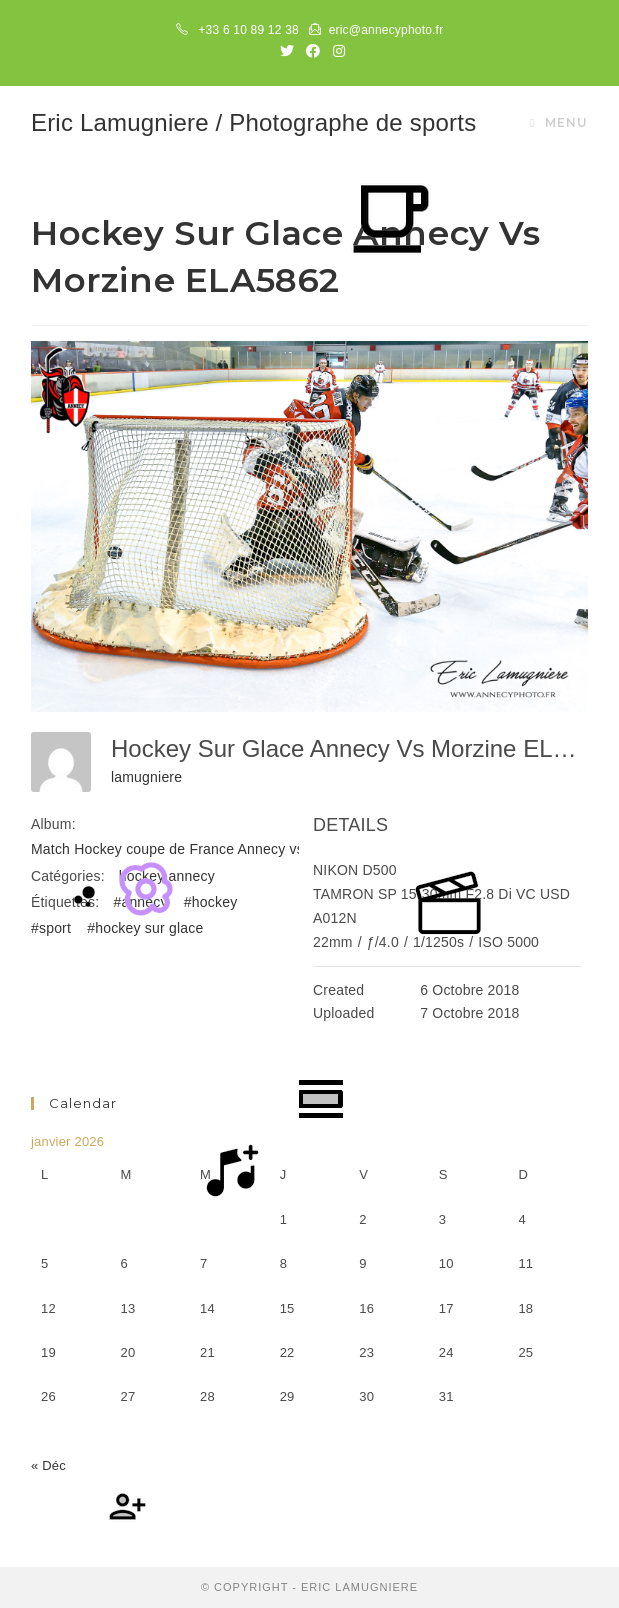  Describe the element at coordinates (322, 1099) in the screenshot. I see `view day layout or agenda` at that location.